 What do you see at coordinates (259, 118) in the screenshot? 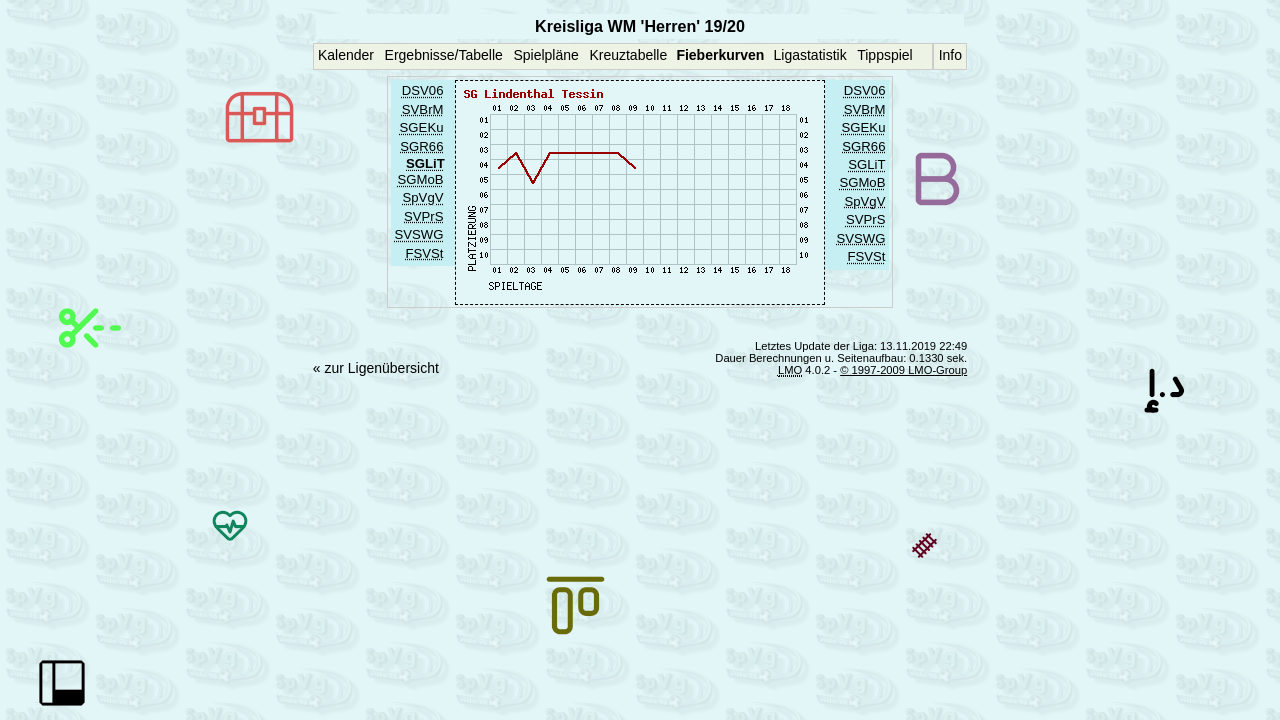
I see `access your rewards or collectibles` at bounding box center [259, 118].